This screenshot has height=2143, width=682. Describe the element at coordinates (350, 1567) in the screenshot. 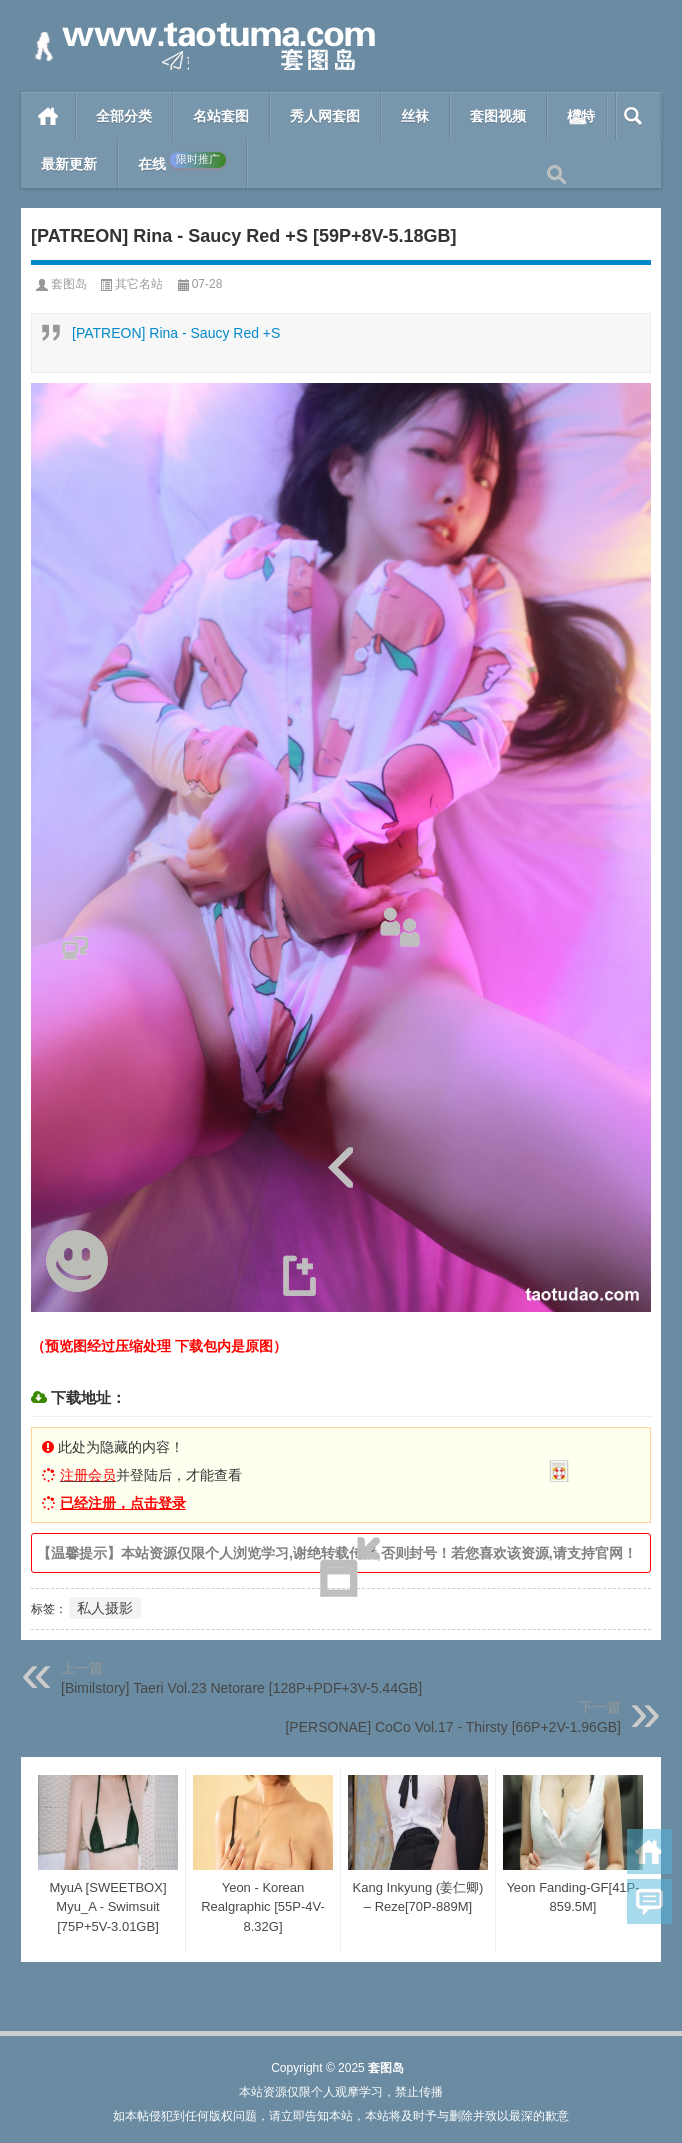

I see `restore window to previous size` at that location.